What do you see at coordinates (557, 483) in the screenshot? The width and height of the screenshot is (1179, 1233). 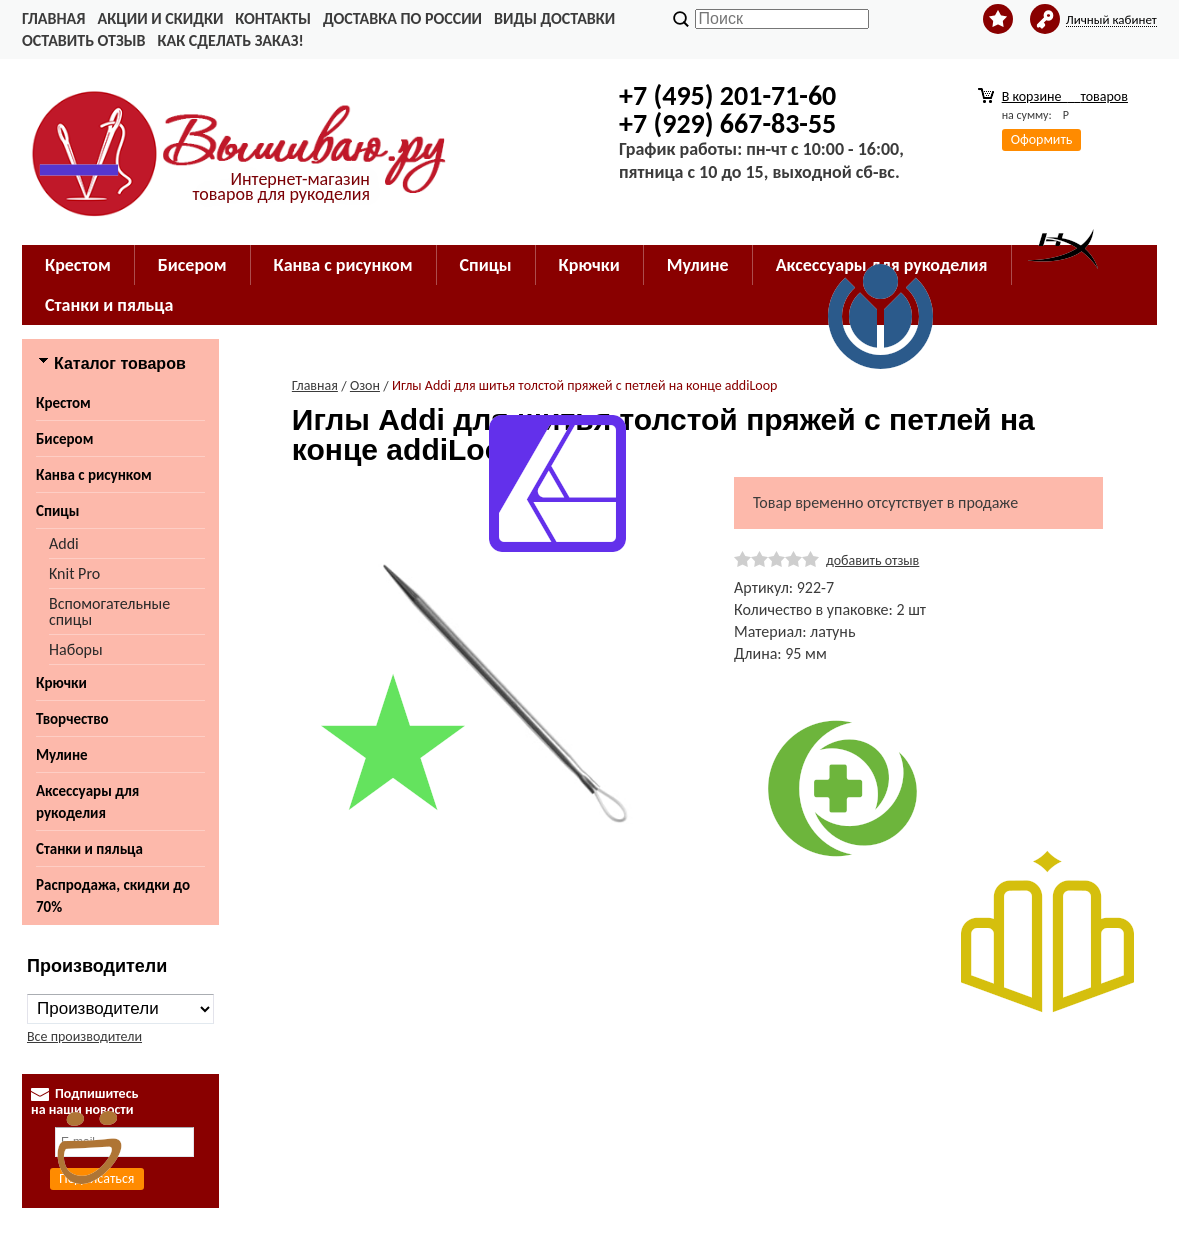 I see `open Affinity Designer application` at bounding box center [557, 483].